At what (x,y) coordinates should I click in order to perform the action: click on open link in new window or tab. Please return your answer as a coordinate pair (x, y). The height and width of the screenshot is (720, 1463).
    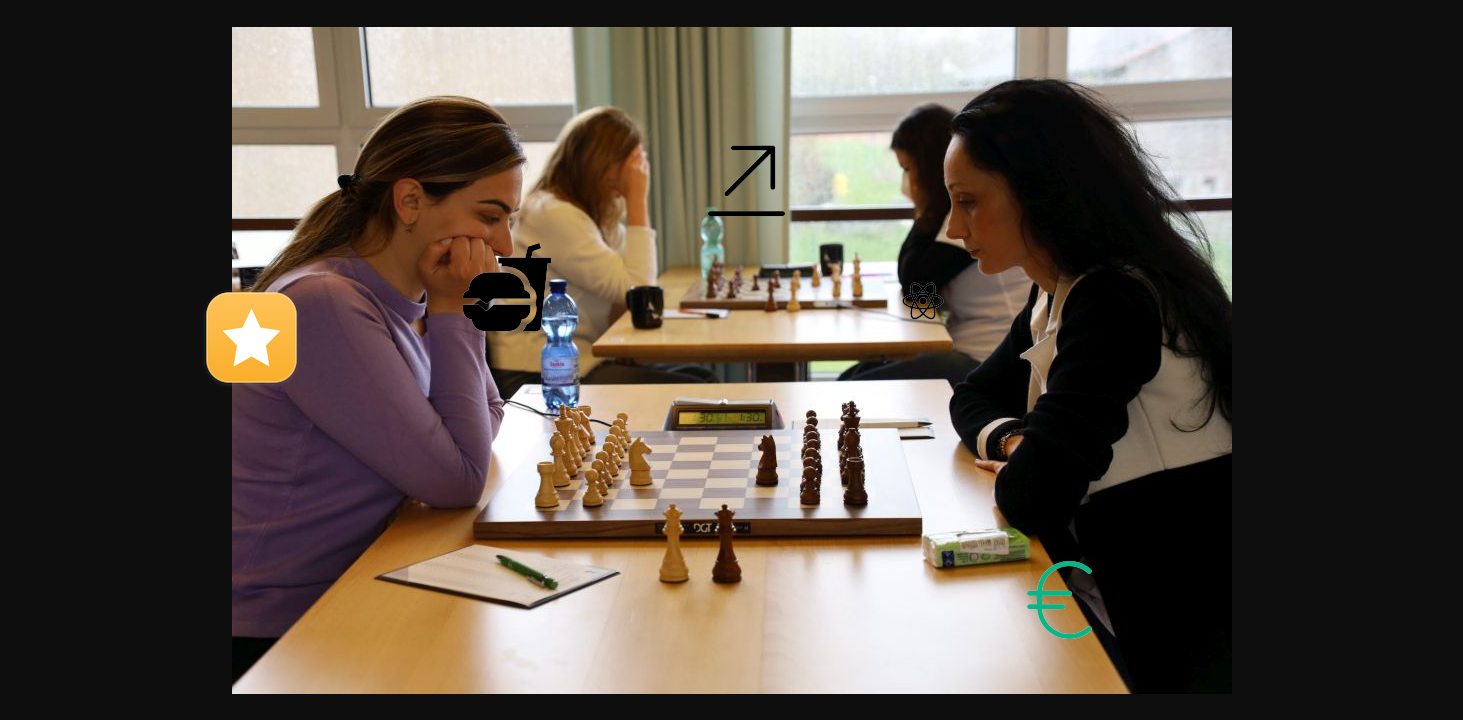
    Looking at the image, I should click on (746, 177).